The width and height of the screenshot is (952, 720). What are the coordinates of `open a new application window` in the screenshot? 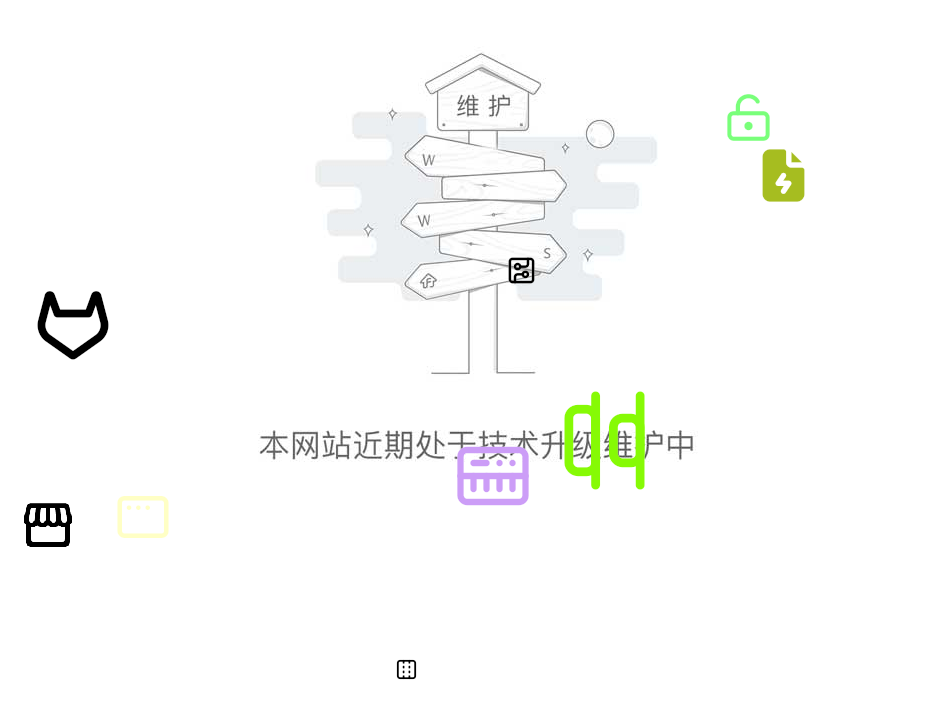 It's located at (143, 517).